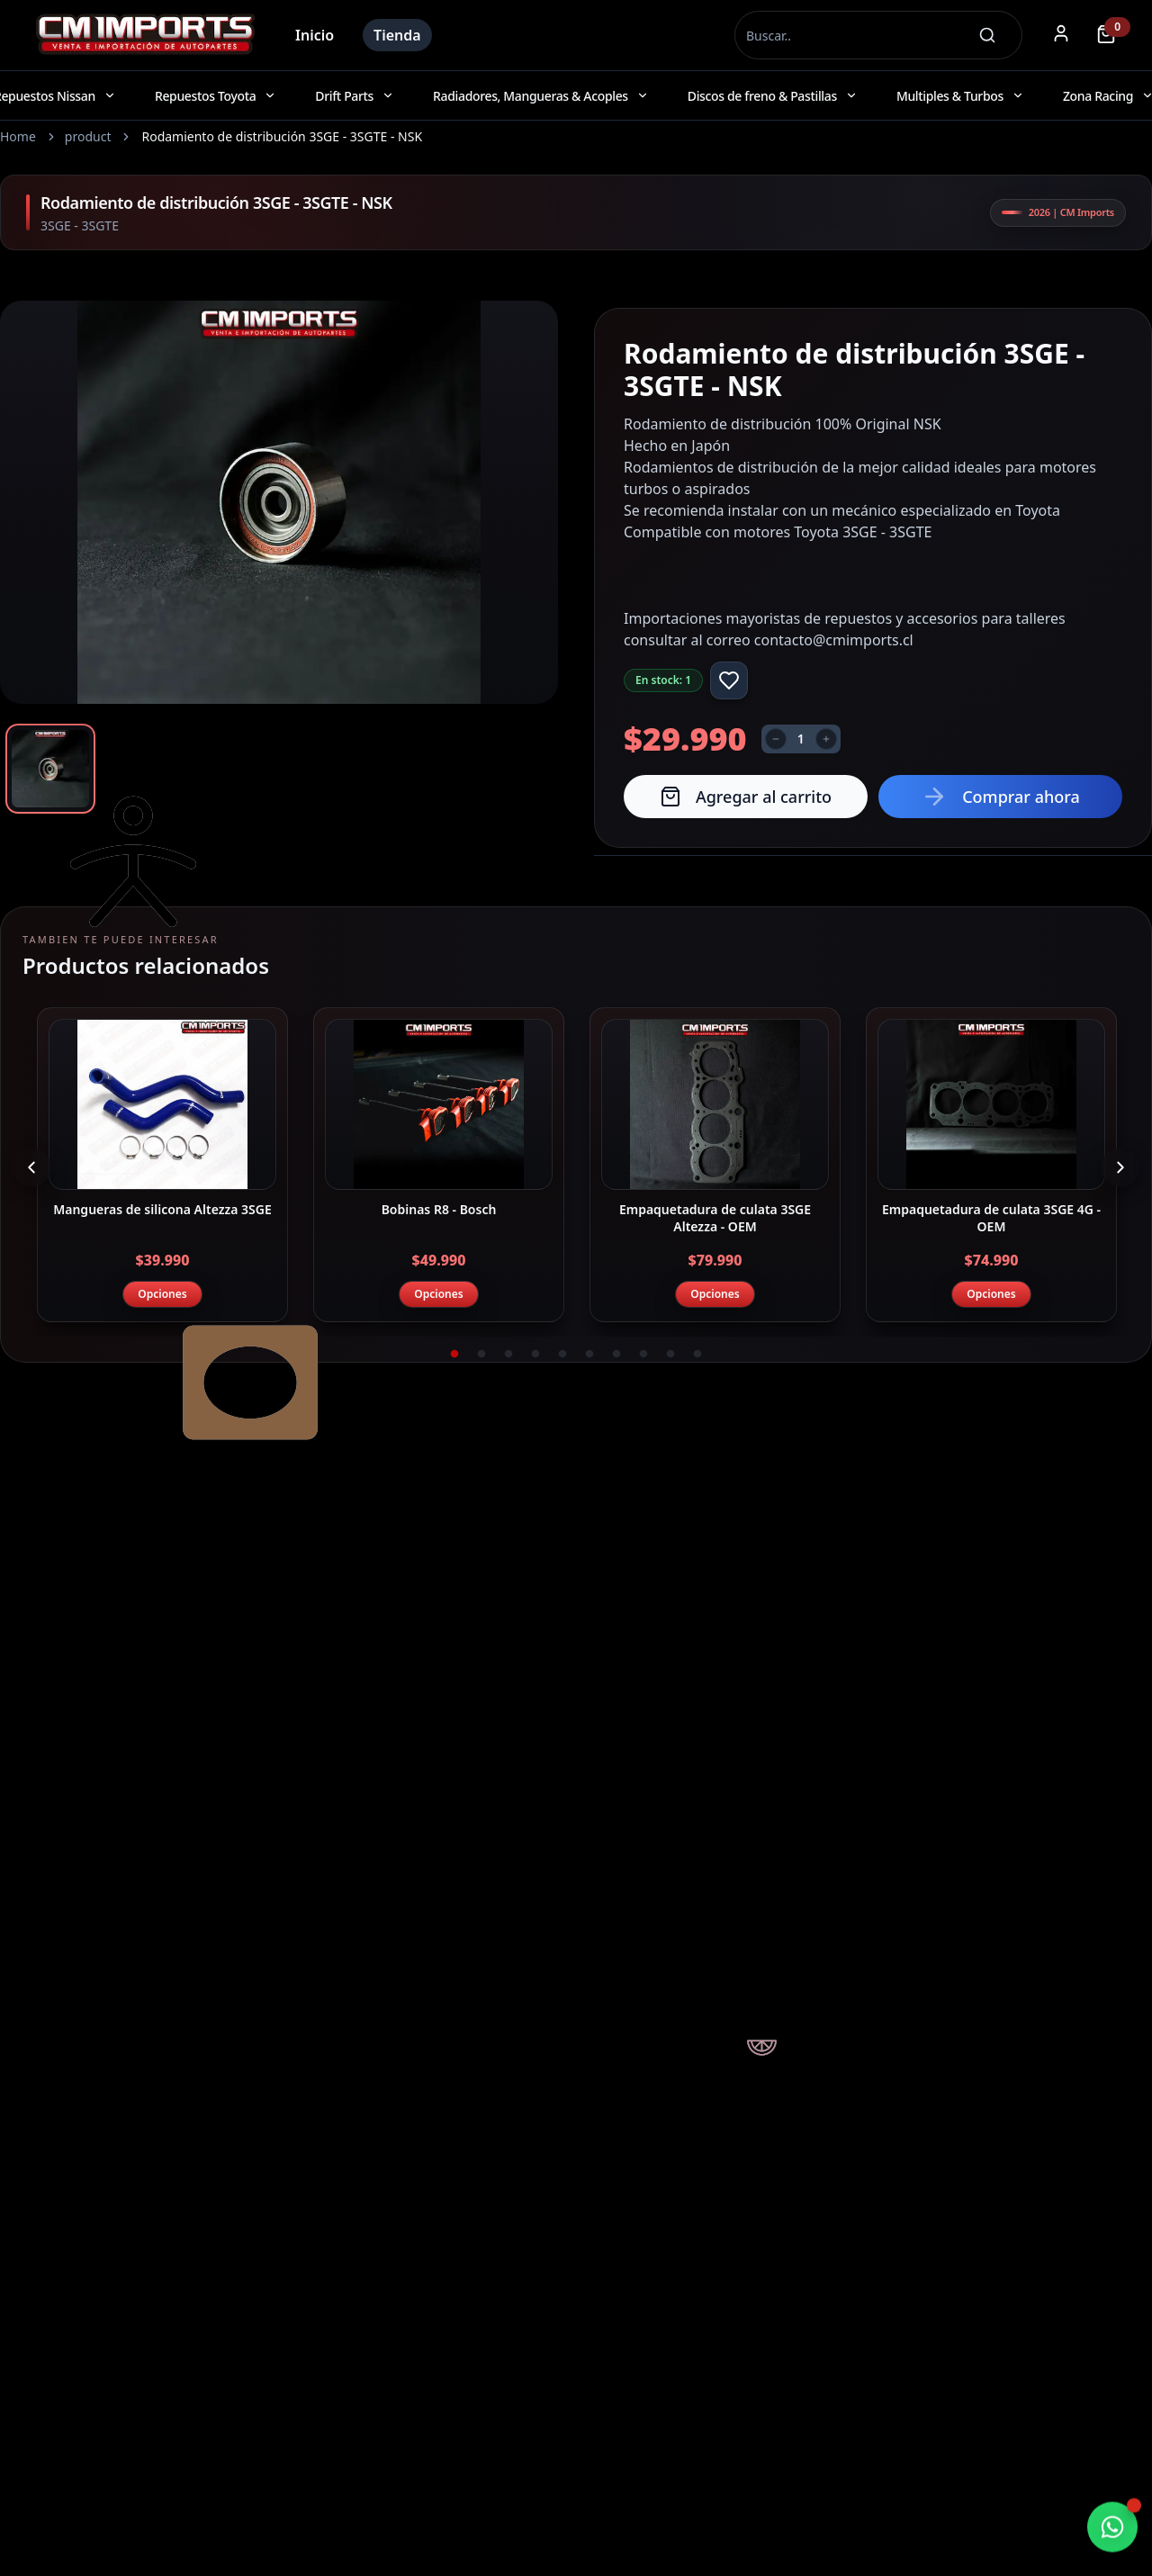 The height and width of the screenshot is (2576, 1152). What do you see at coordinates (250, 1383) in the screenshot?
I see `apply vignette effect to image` at bounding box center [250, 1383].